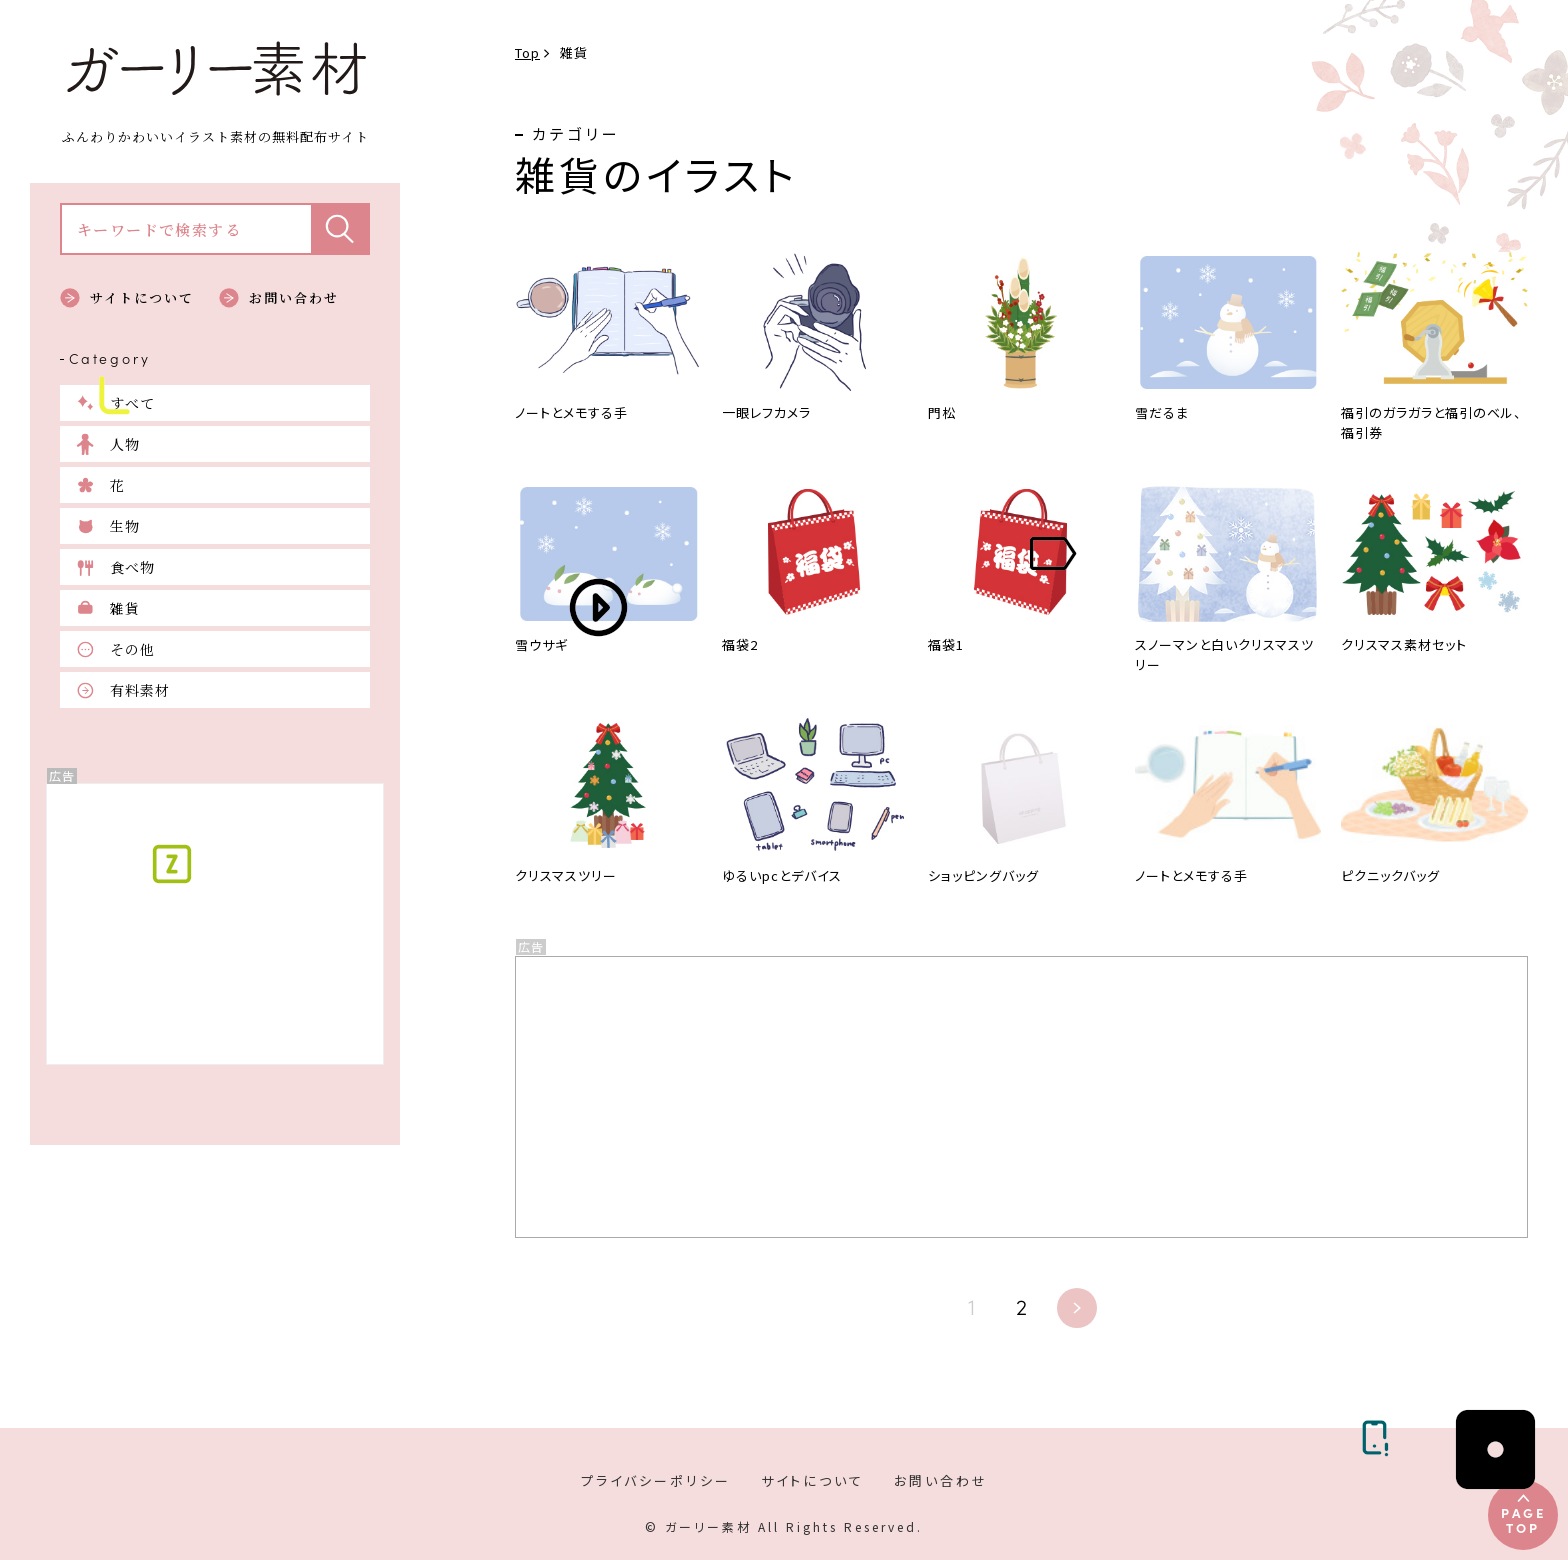  I want to click on alphabetical sorting option (Z), so click(172, 864).